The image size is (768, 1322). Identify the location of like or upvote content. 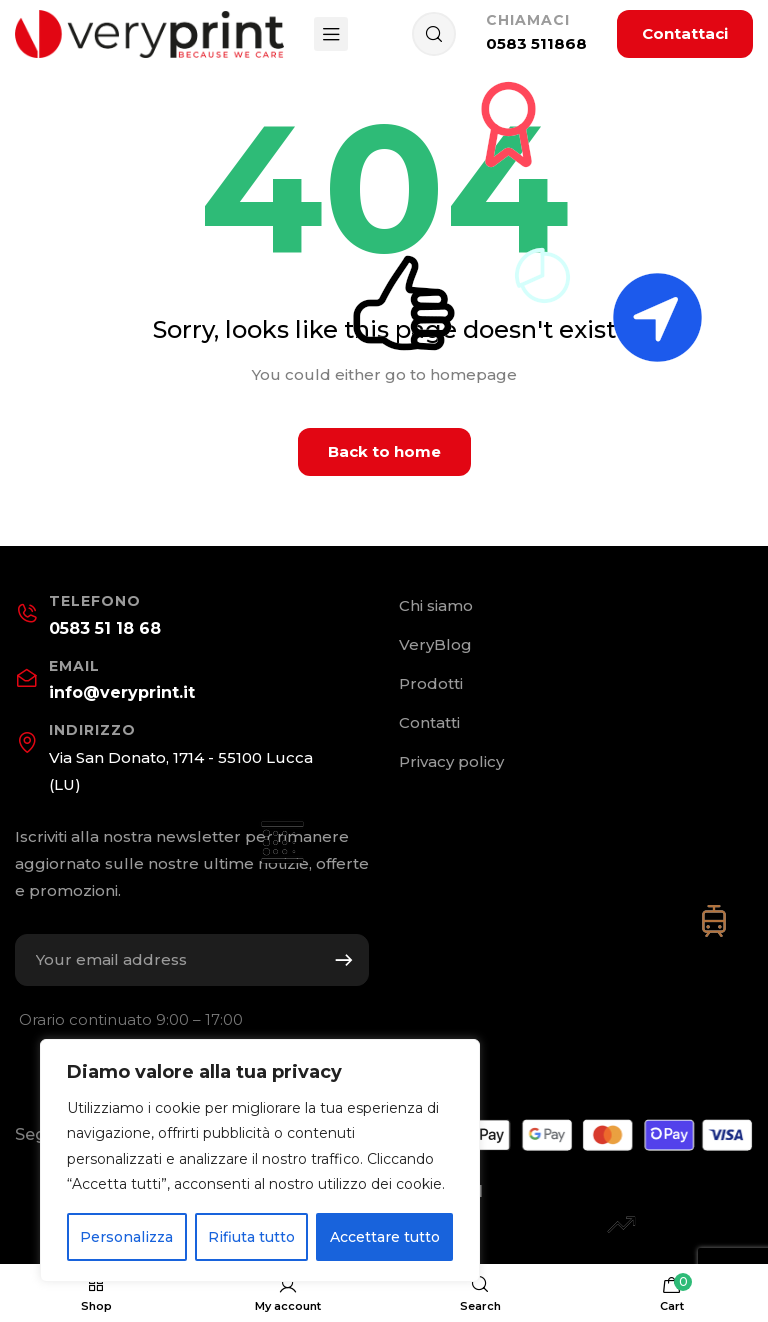
(404, 303).